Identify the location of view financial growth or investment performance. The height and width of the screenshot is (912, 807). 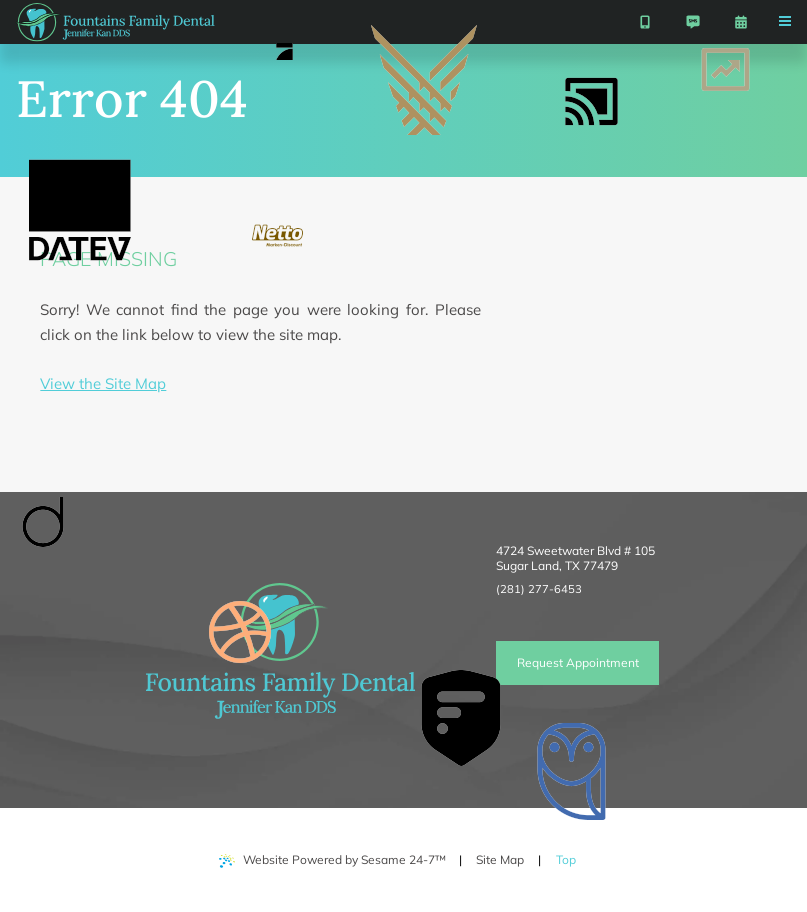
(725, 69).